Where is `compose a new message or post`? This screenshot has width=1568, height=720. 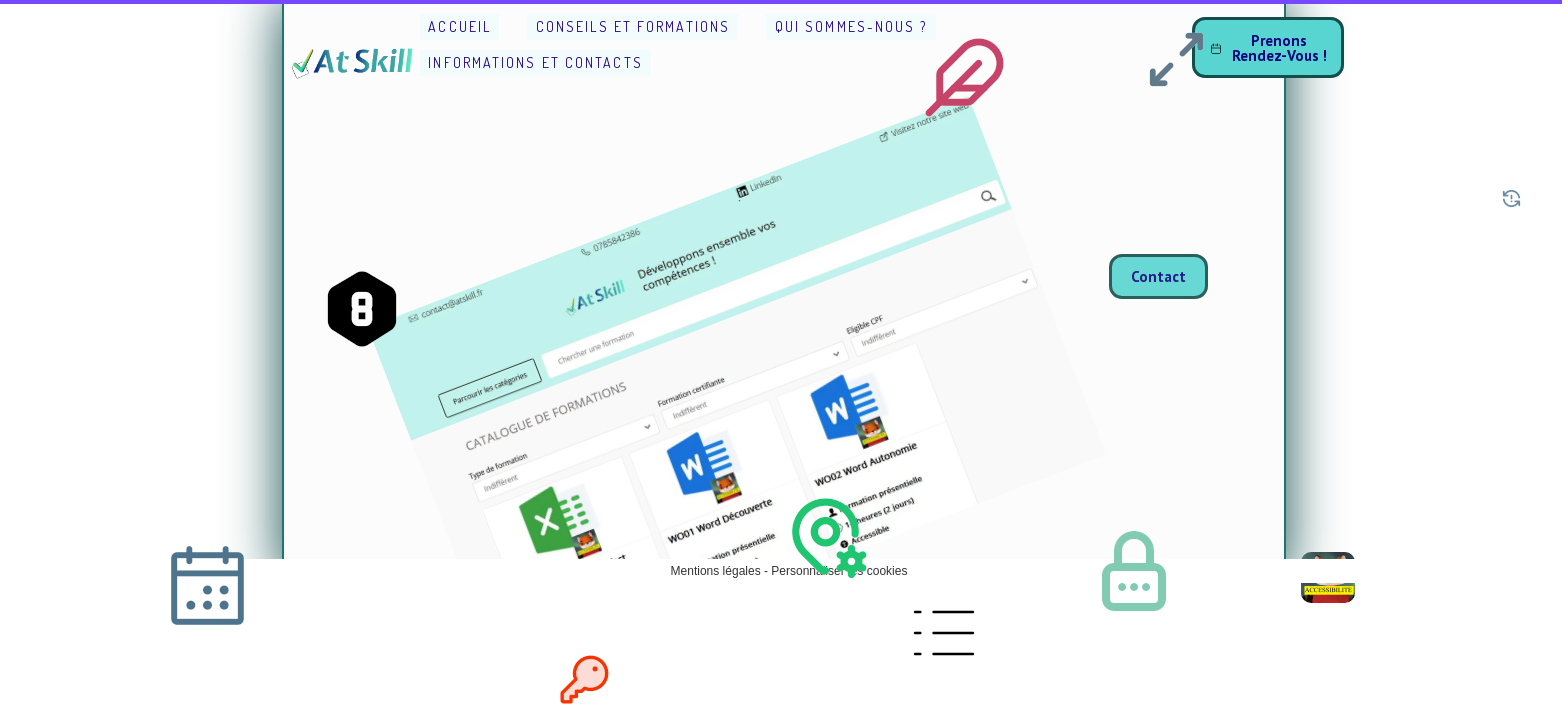
compose a new message or post is located at coordinates (964, 77).